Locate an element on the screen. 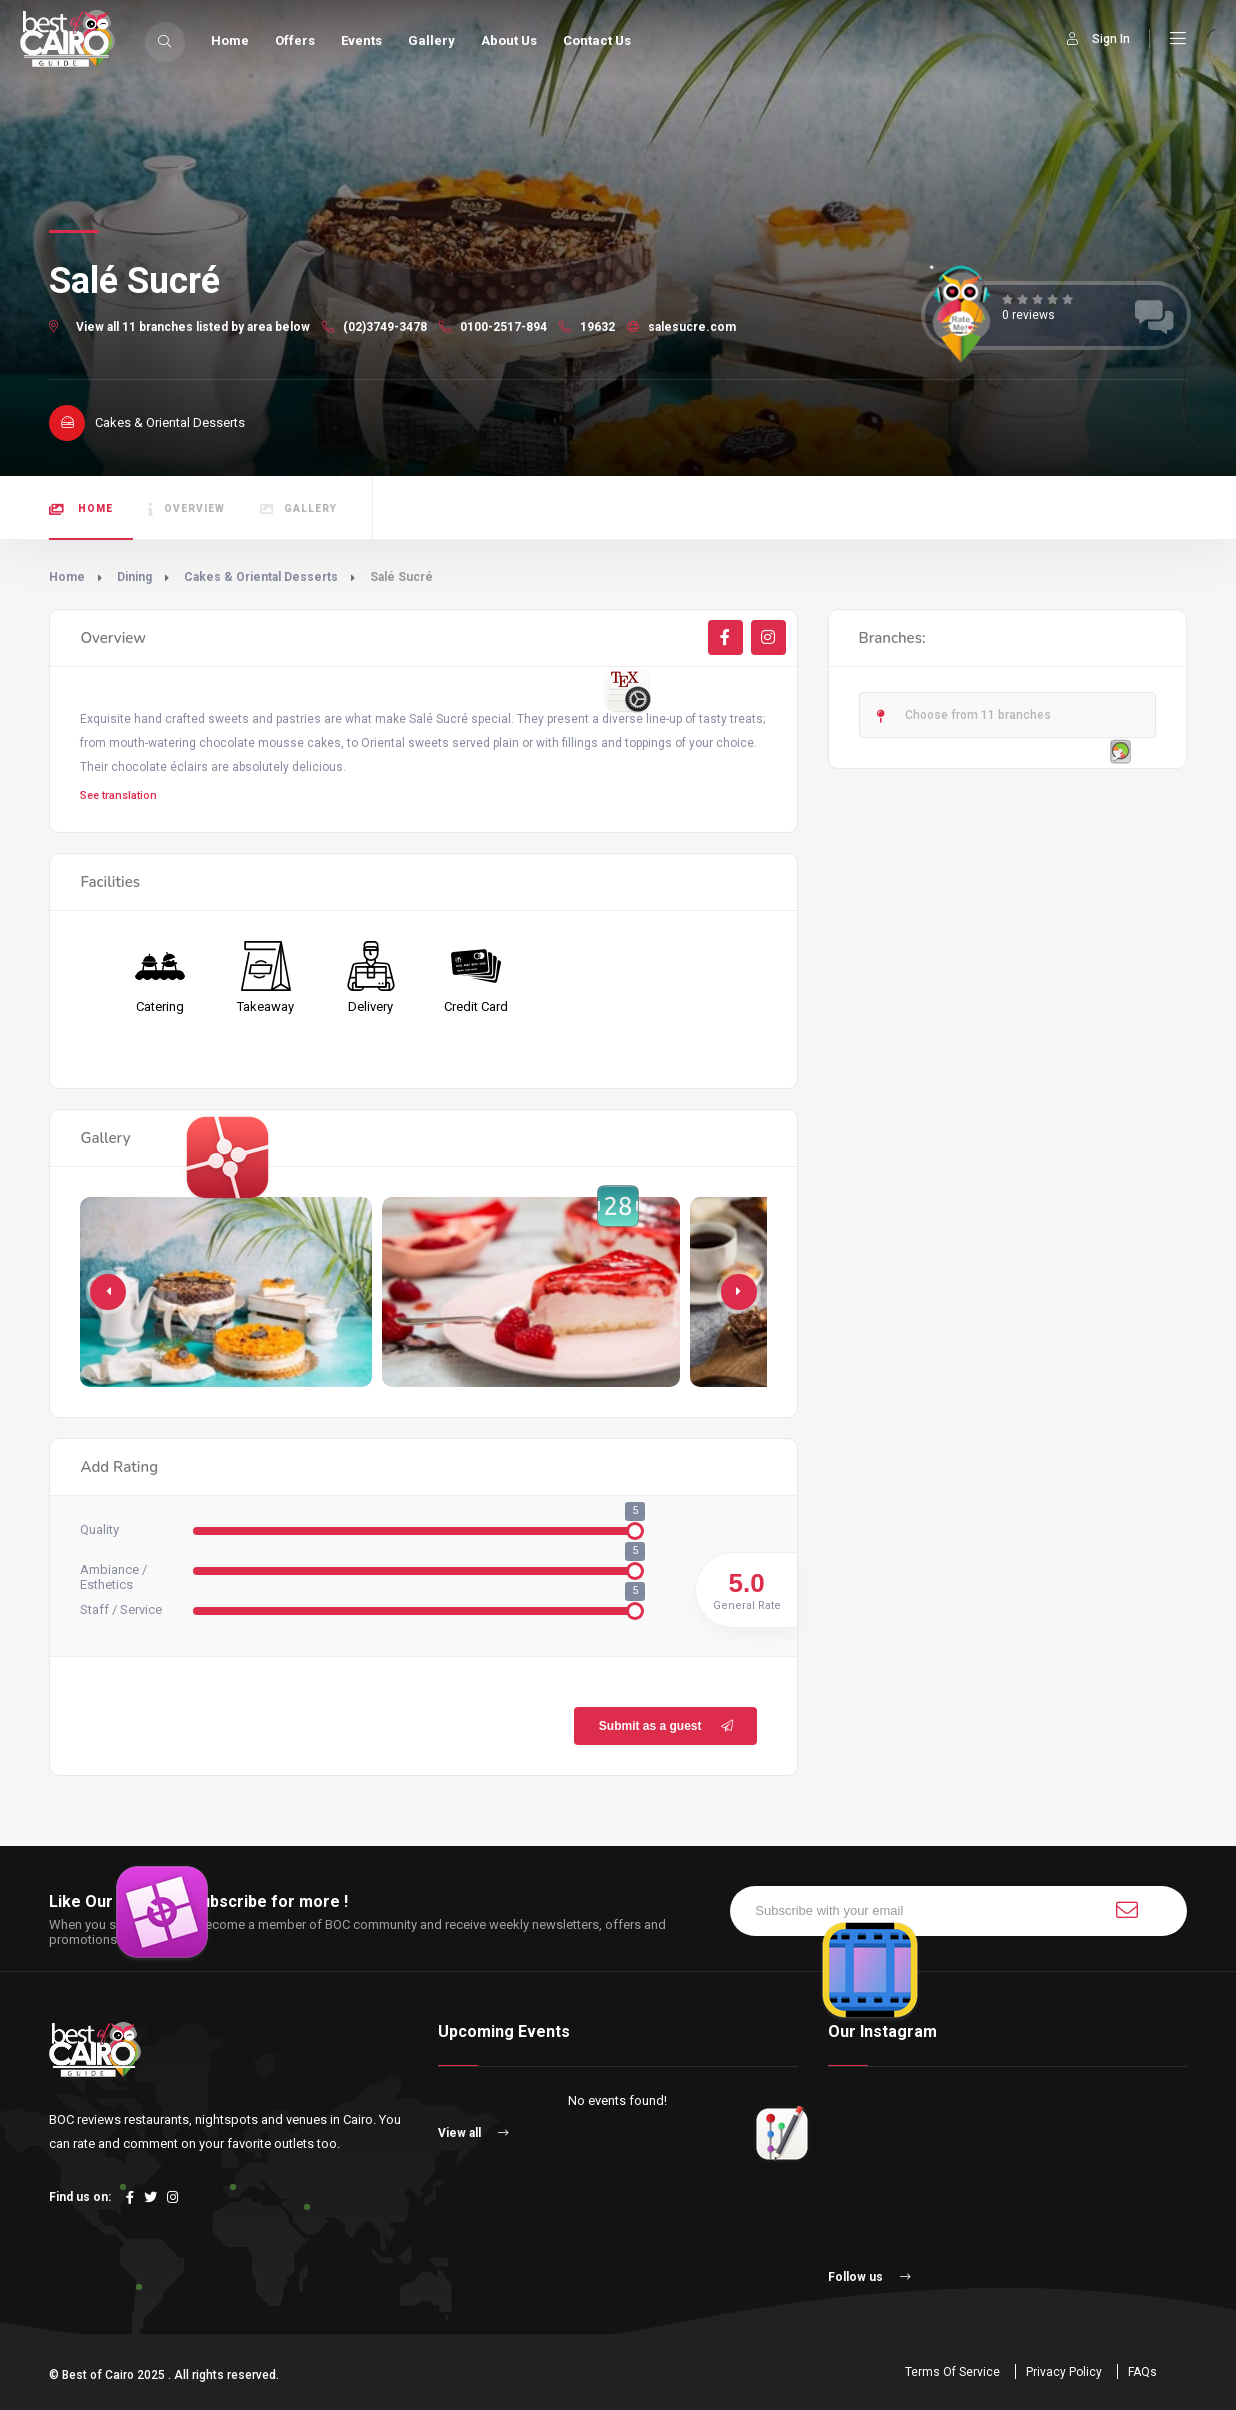 The height and width of the screenshot is (2410, 1236). open GParted disk partition editor is located at coordinates (1120, 751).